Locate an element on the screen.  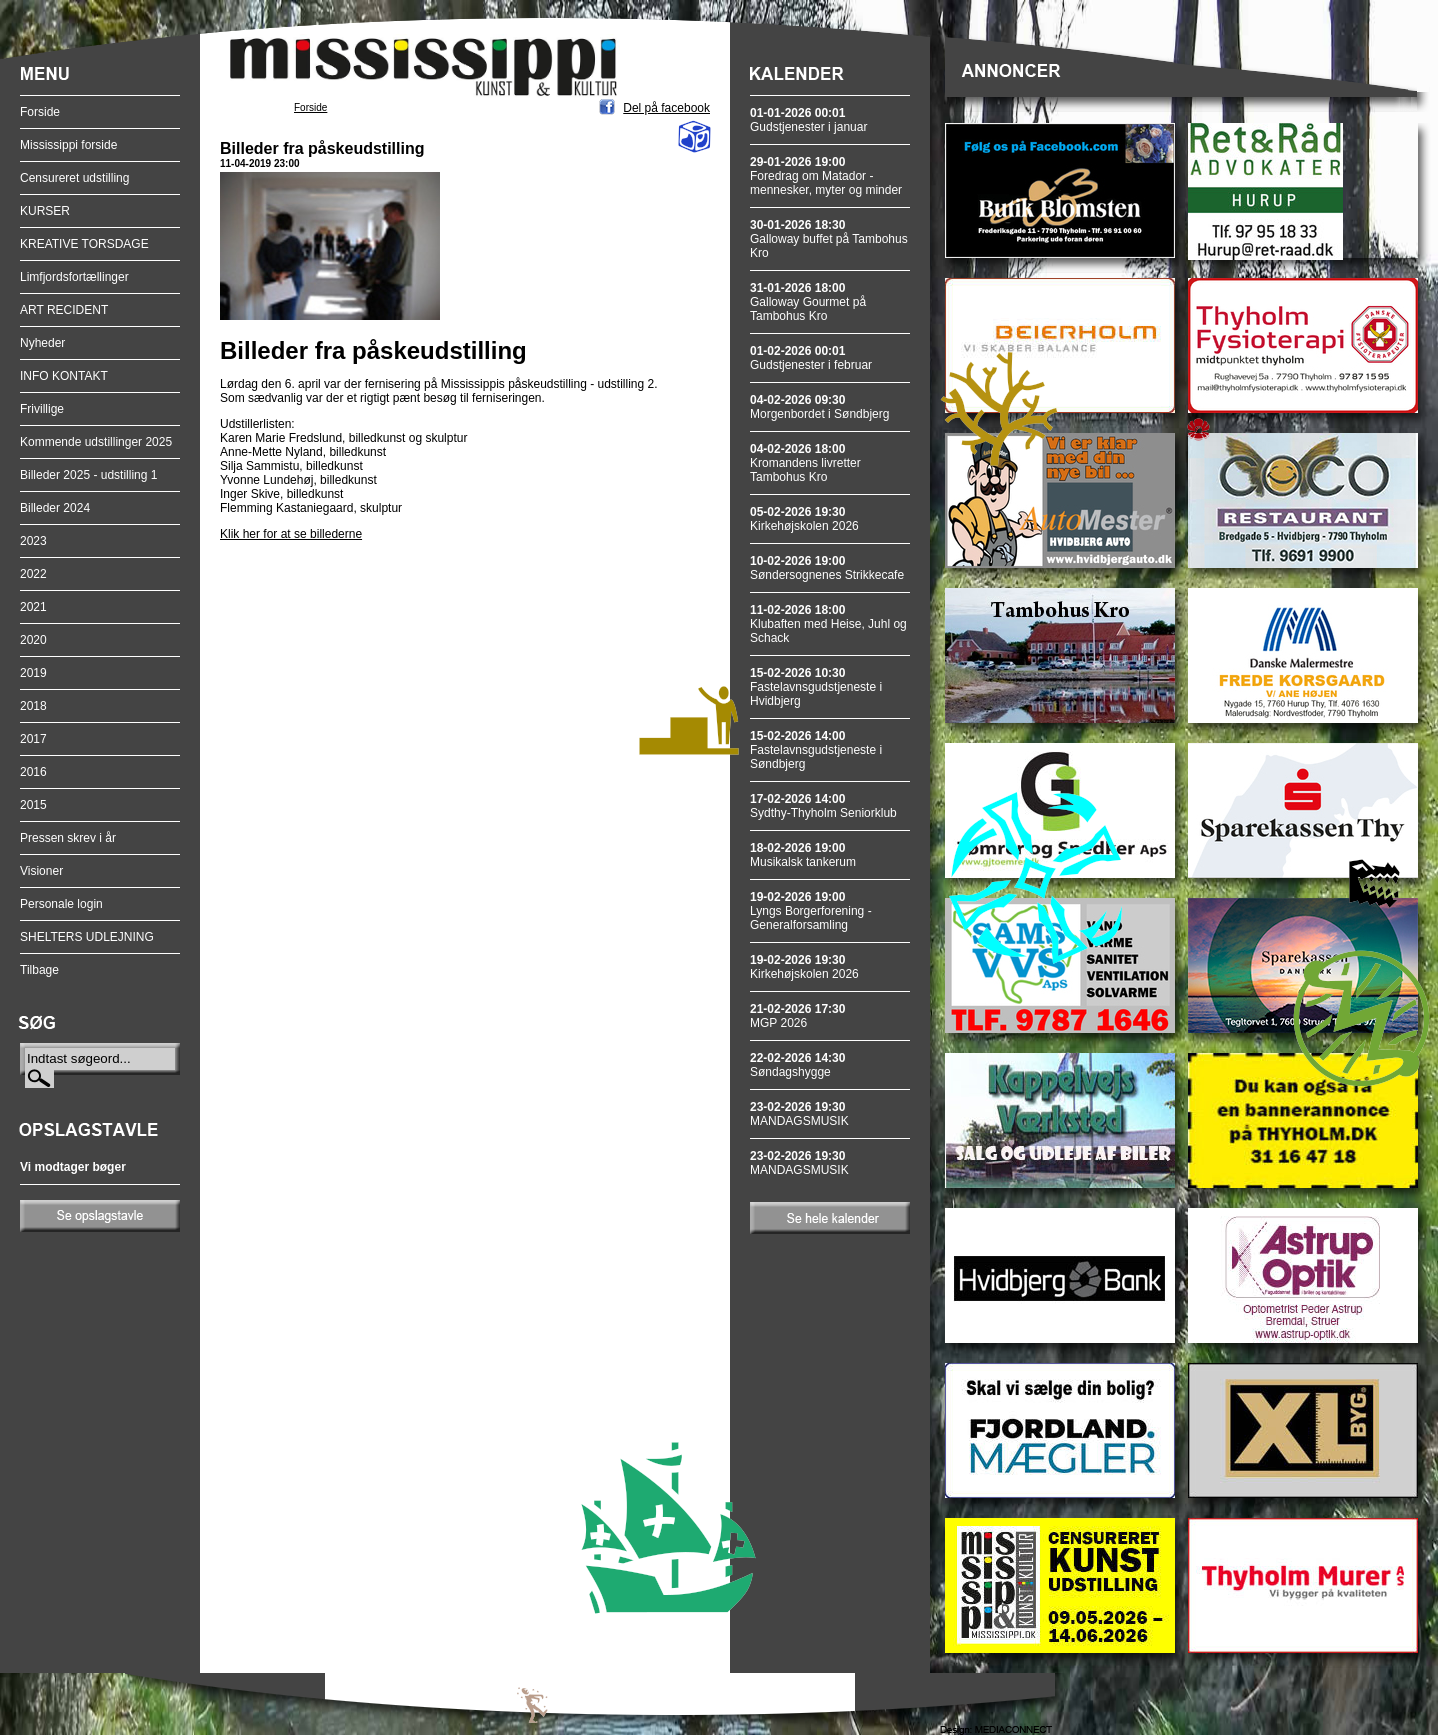
historical sailing ship icon for exploration games is located at coordinates (668, 1524).